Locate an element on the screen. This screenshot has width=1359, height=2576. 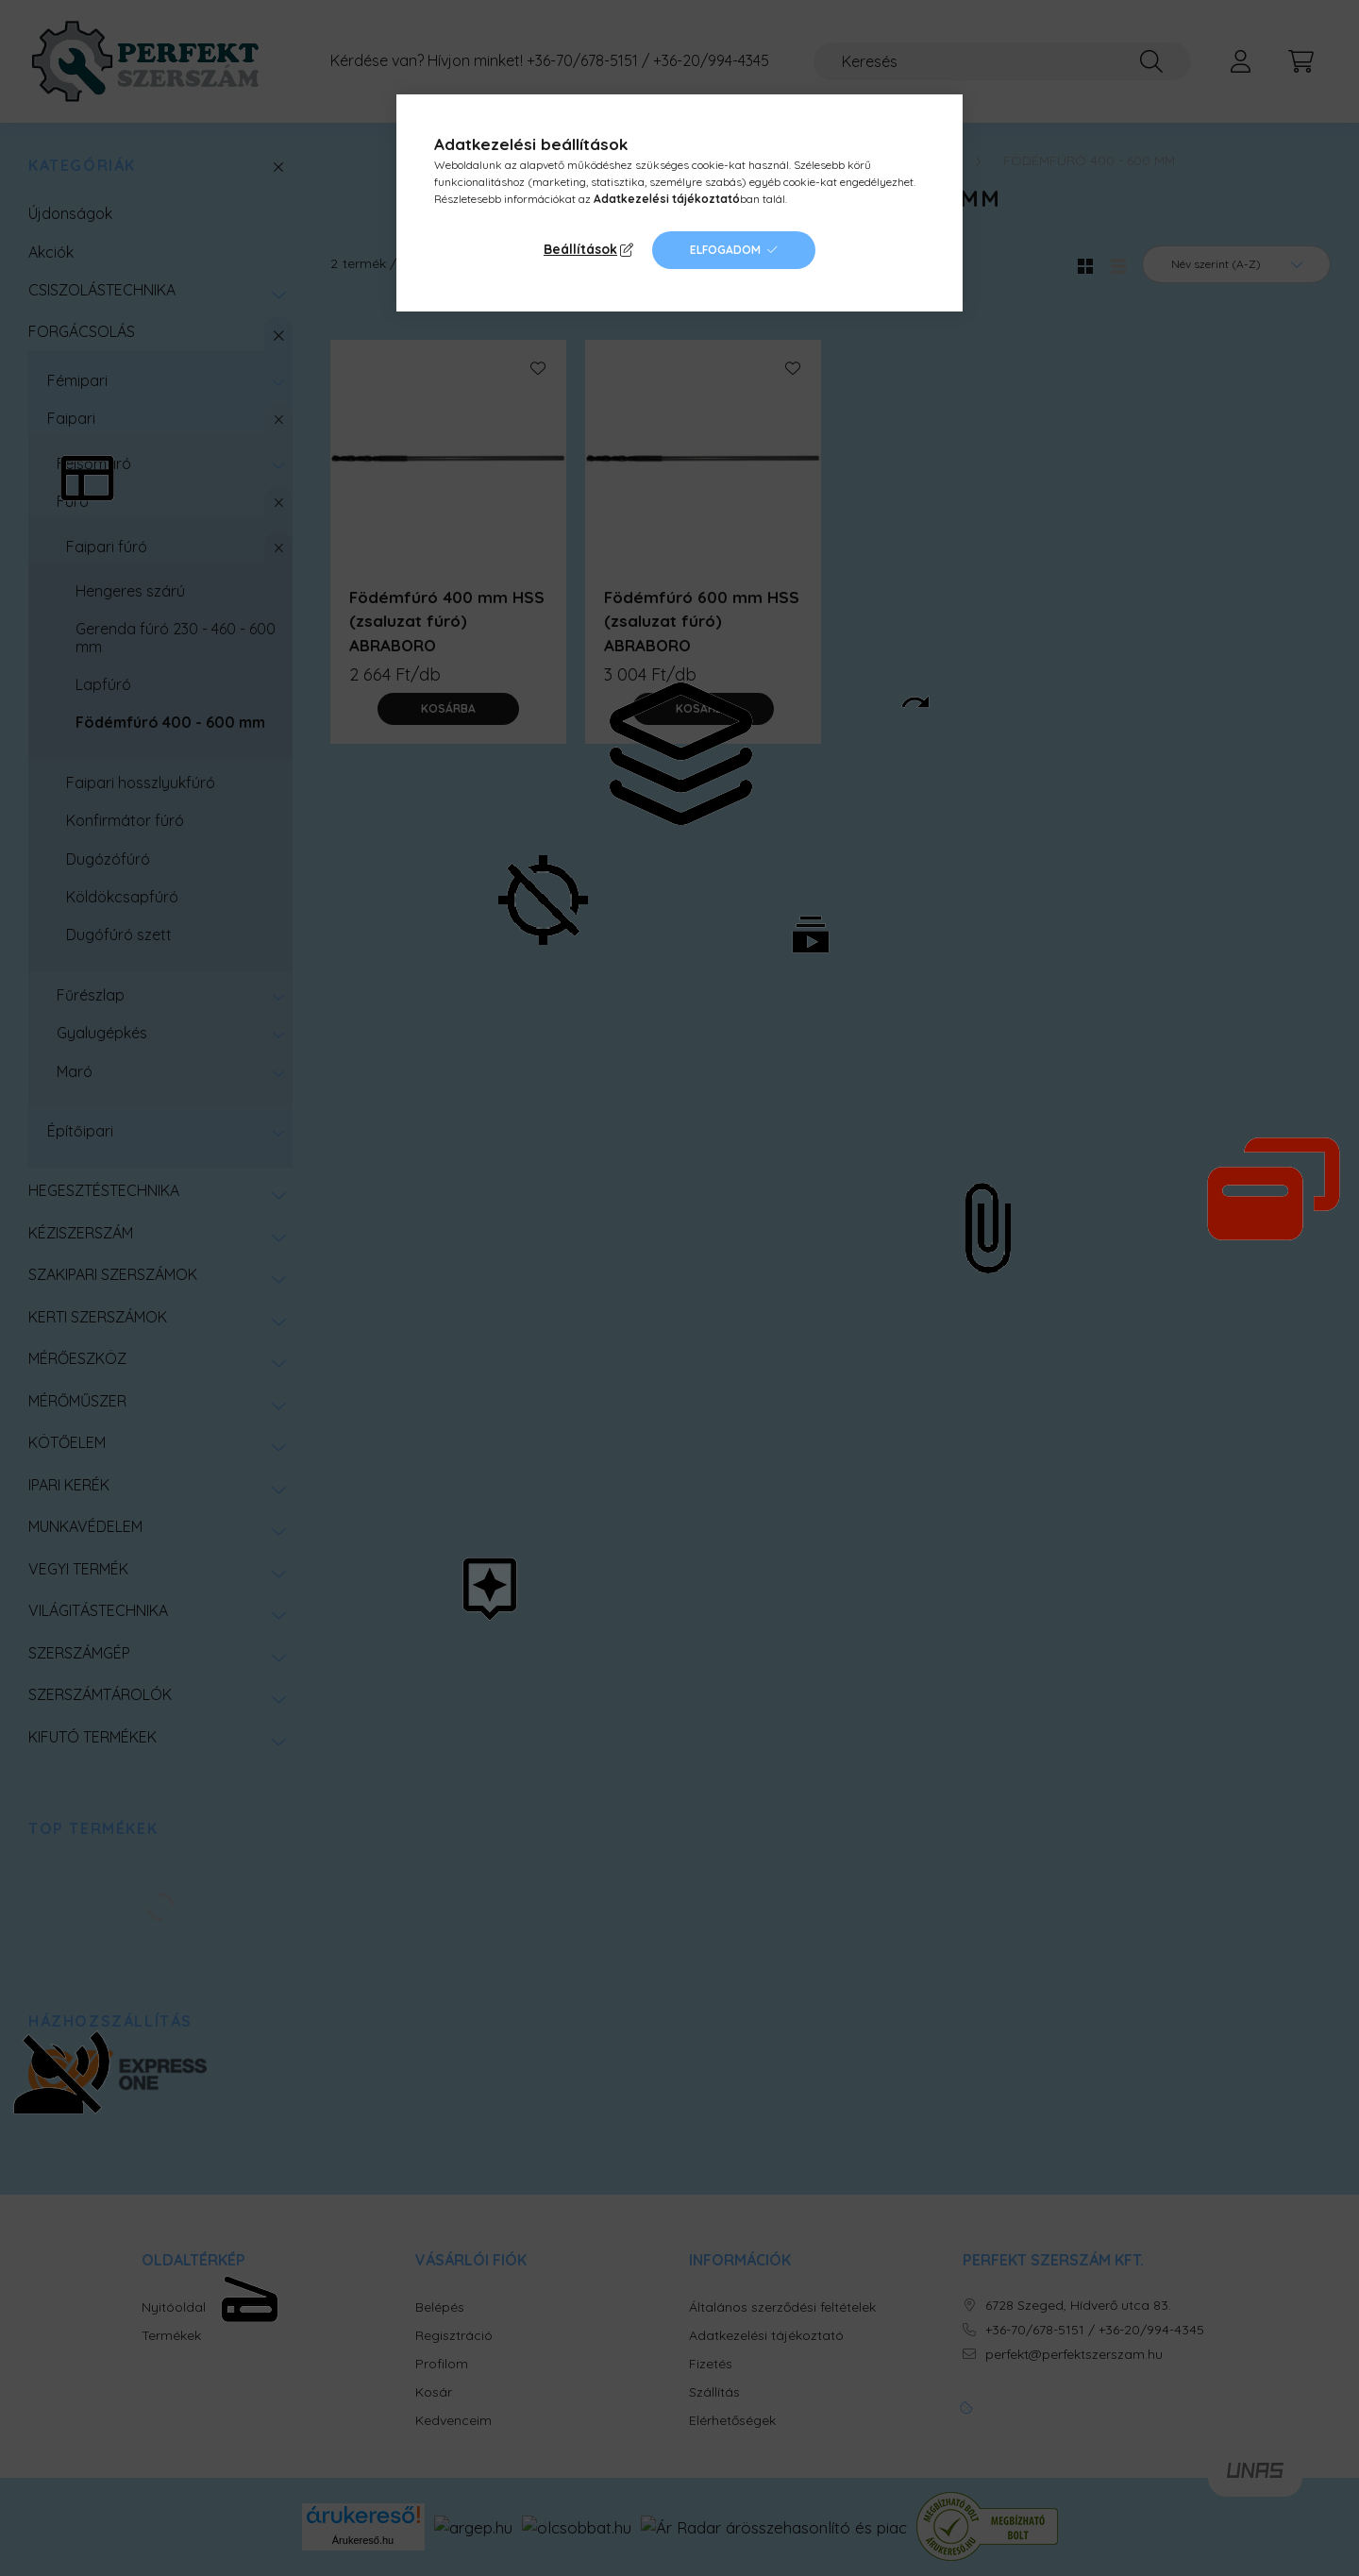
indicates GPS is turned off is located at coordinates (543, 900).